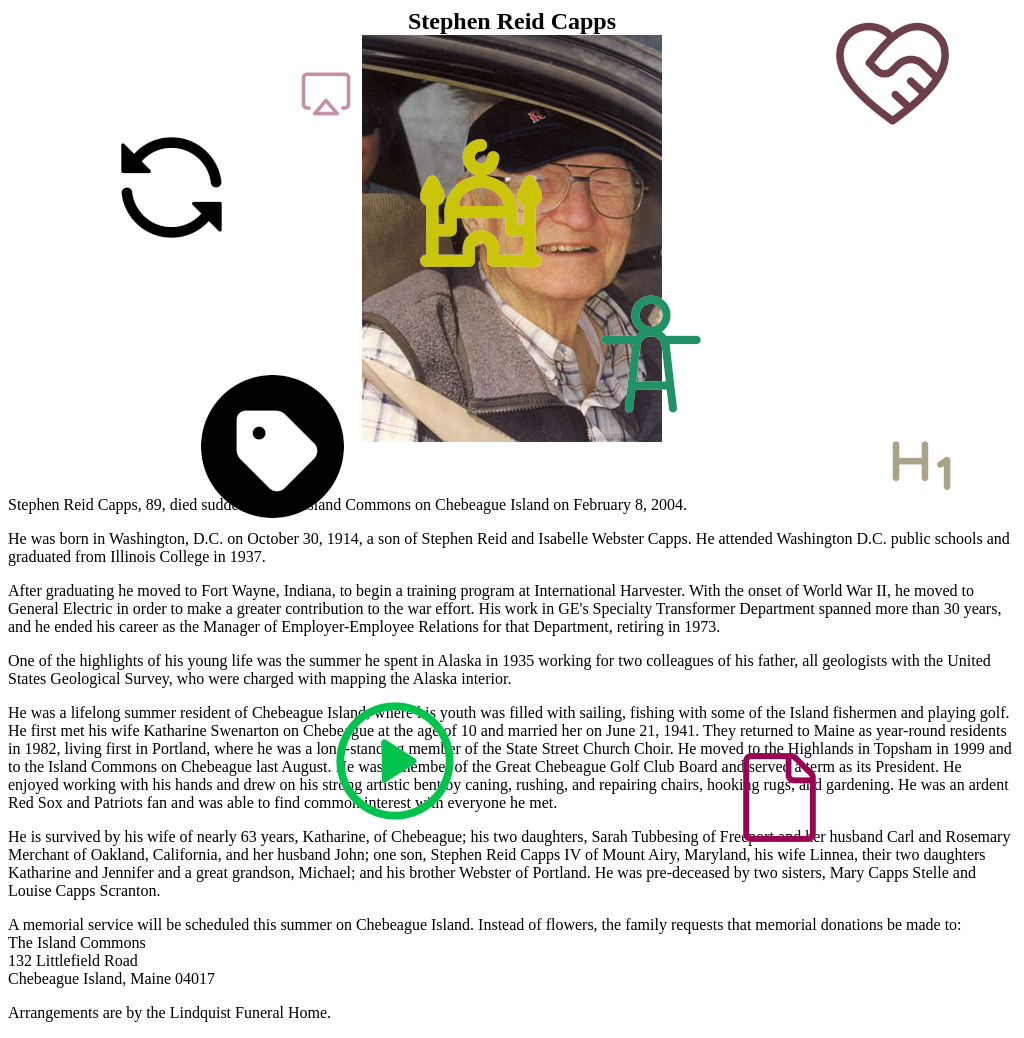  What do you see at coordinates (481, 206) in the screenshot?
I see `indicates a mosque or islamic place of worship` at bounding box center [481, 206].